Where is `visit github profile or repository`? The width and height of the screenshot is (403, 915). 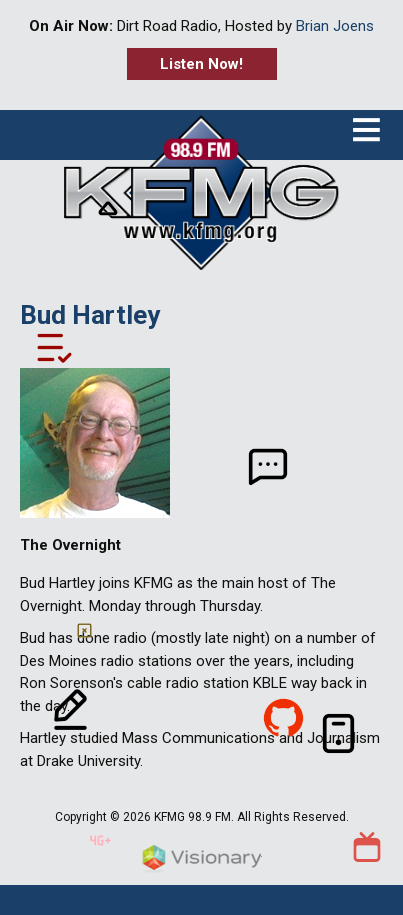 visit github profile or repository is located at coordinates (283, 718).